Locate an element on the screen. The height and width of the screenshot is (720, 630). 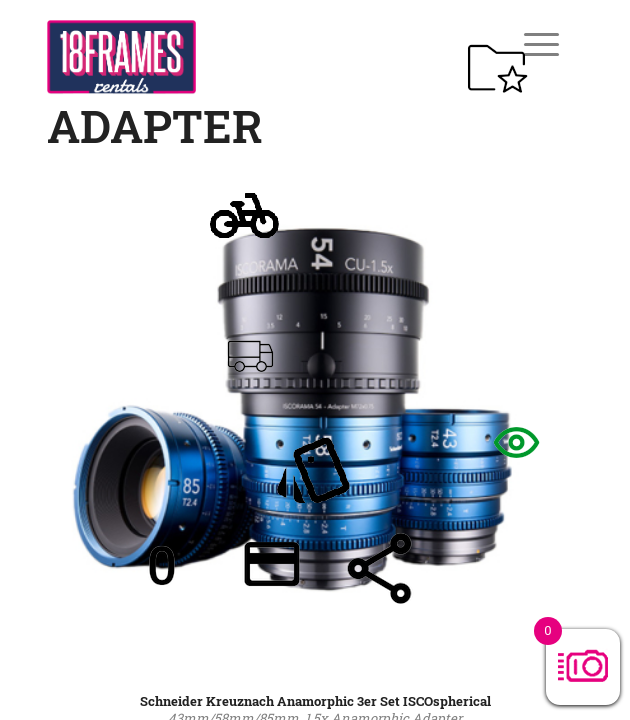
access style or theme settings is located at coordinates (314, 469).